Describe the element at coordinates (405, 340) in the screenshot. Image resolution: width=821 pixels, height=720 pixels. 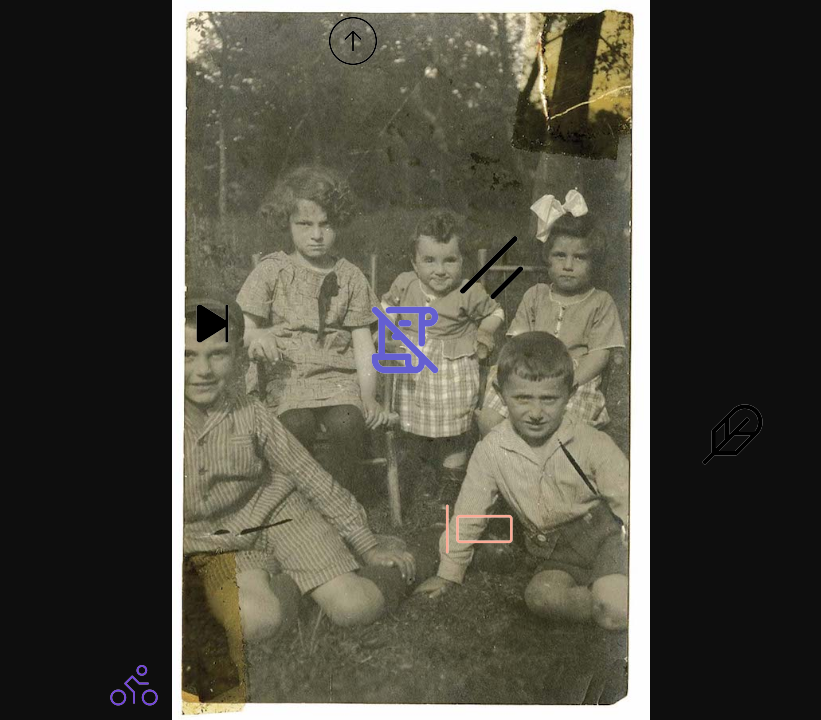
I see `license unavailable or revoked` at that location.